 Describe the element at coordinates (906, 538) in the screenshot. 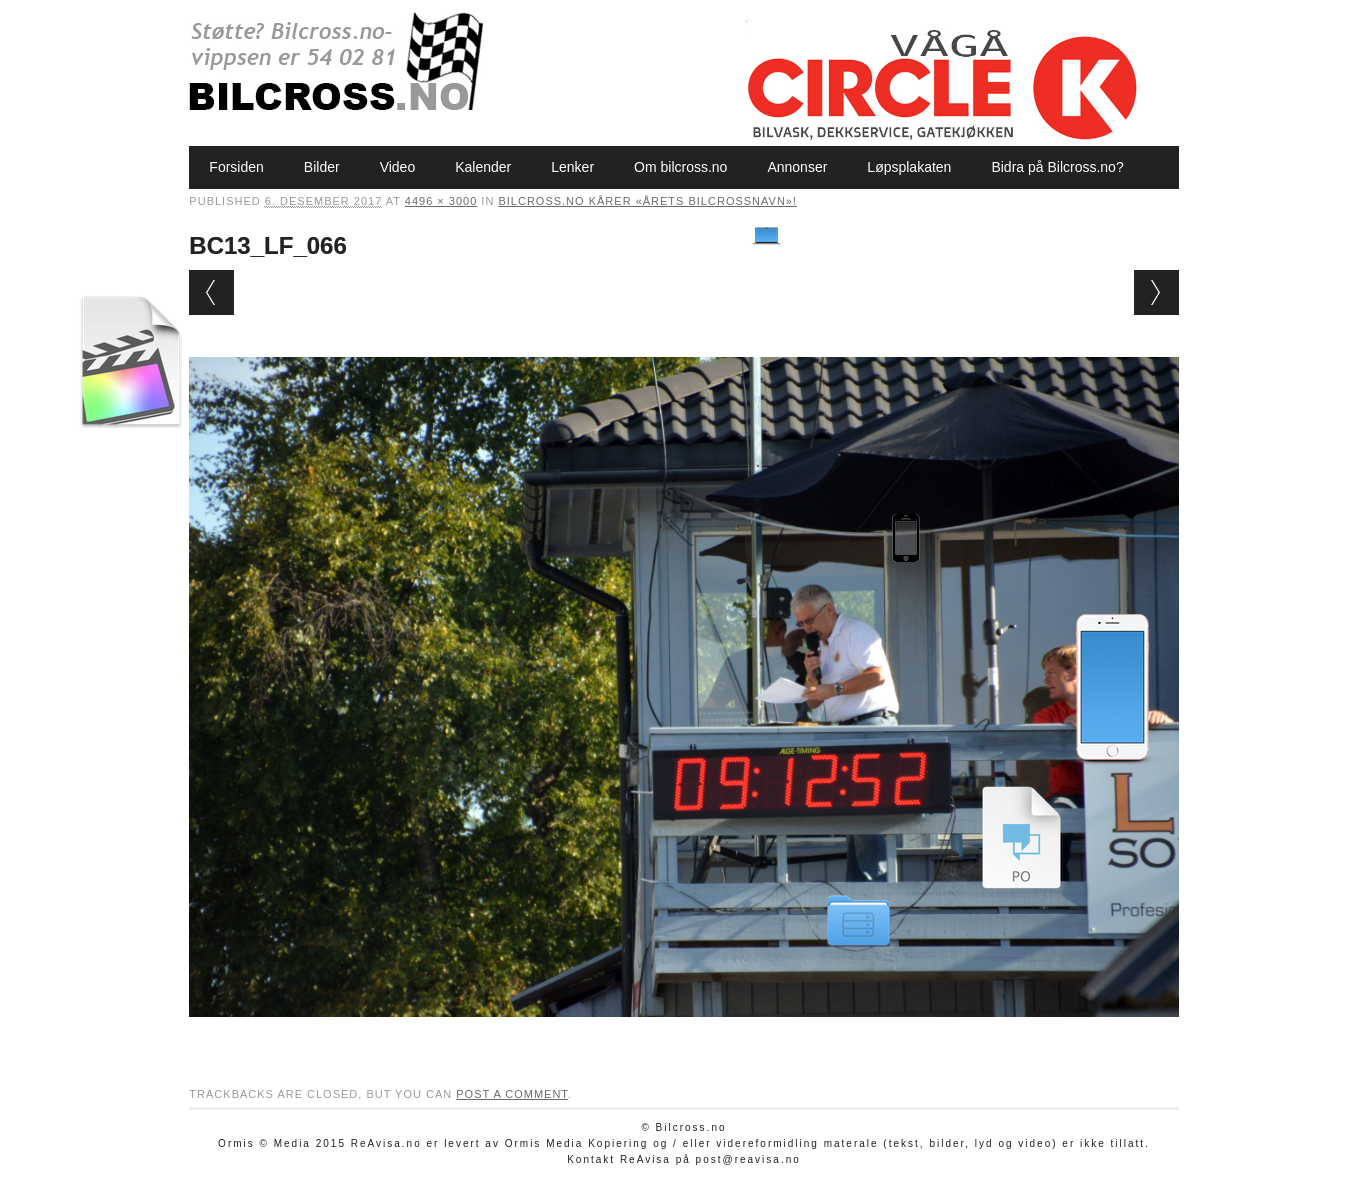

I see `view connected iPhone device` at that location.